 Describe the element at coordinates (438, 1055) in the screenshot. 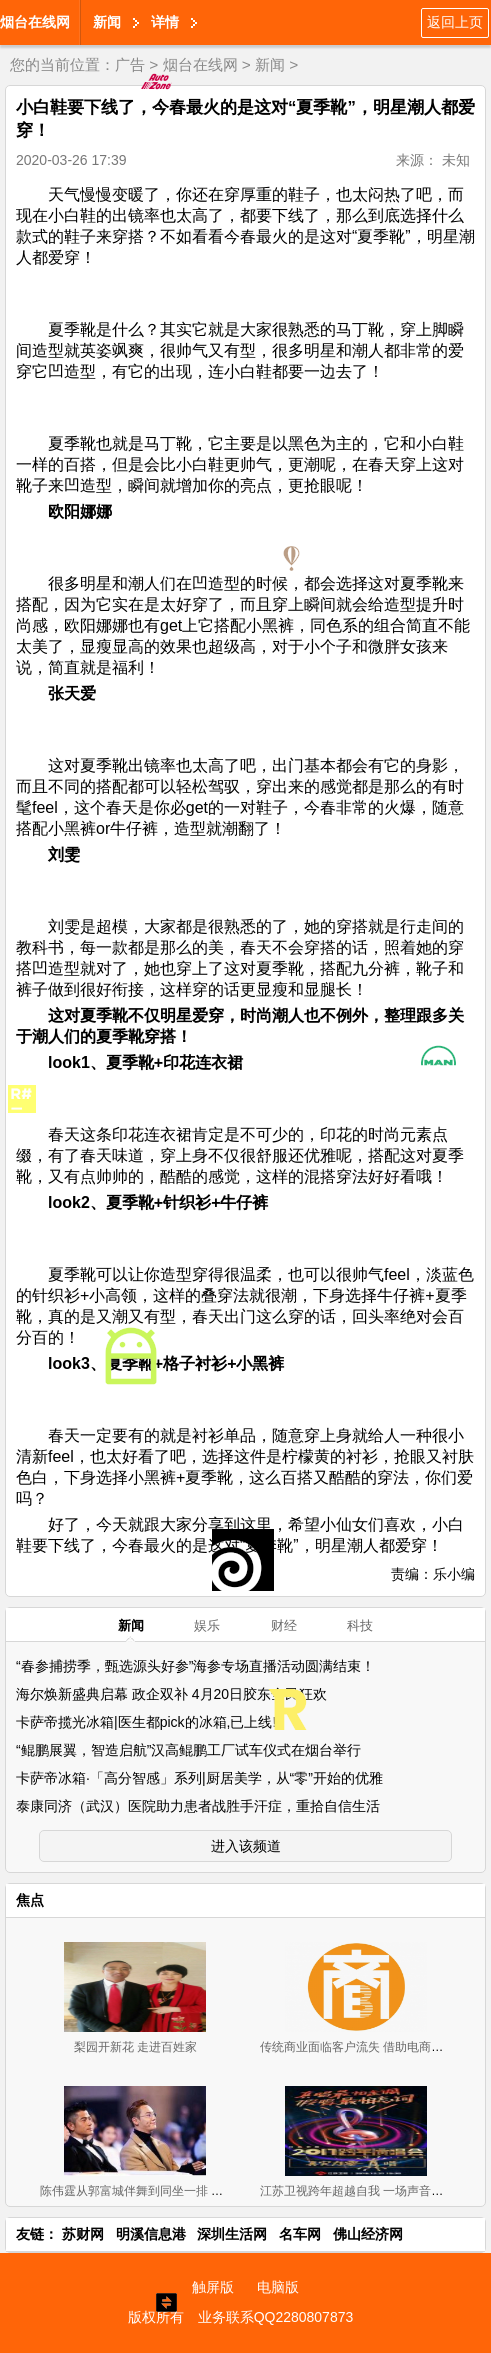

I see `MAN truck and bus company logo` at that location.